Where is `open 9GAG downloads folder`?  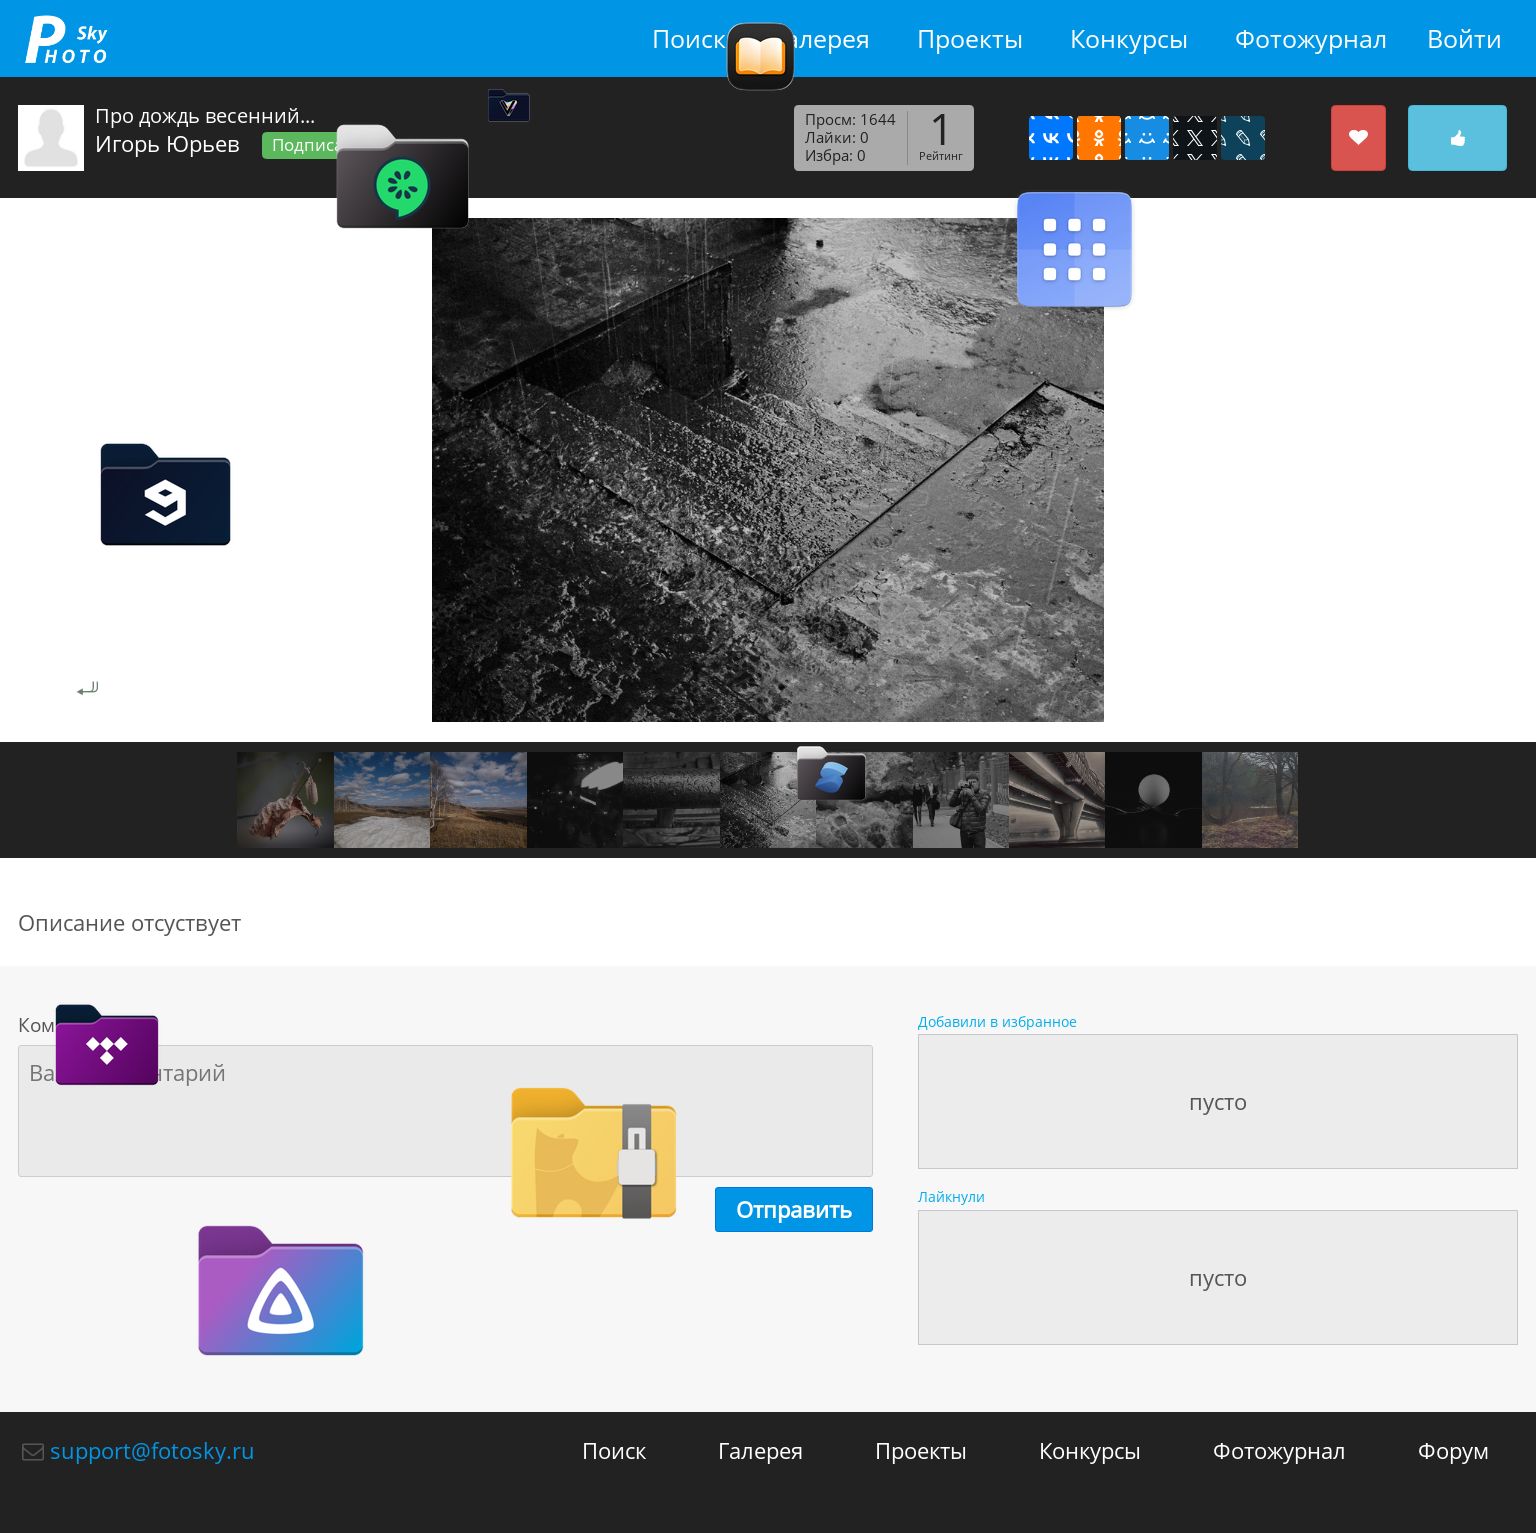
open 9GAG downloads folder is located at coordinates (165, 498).